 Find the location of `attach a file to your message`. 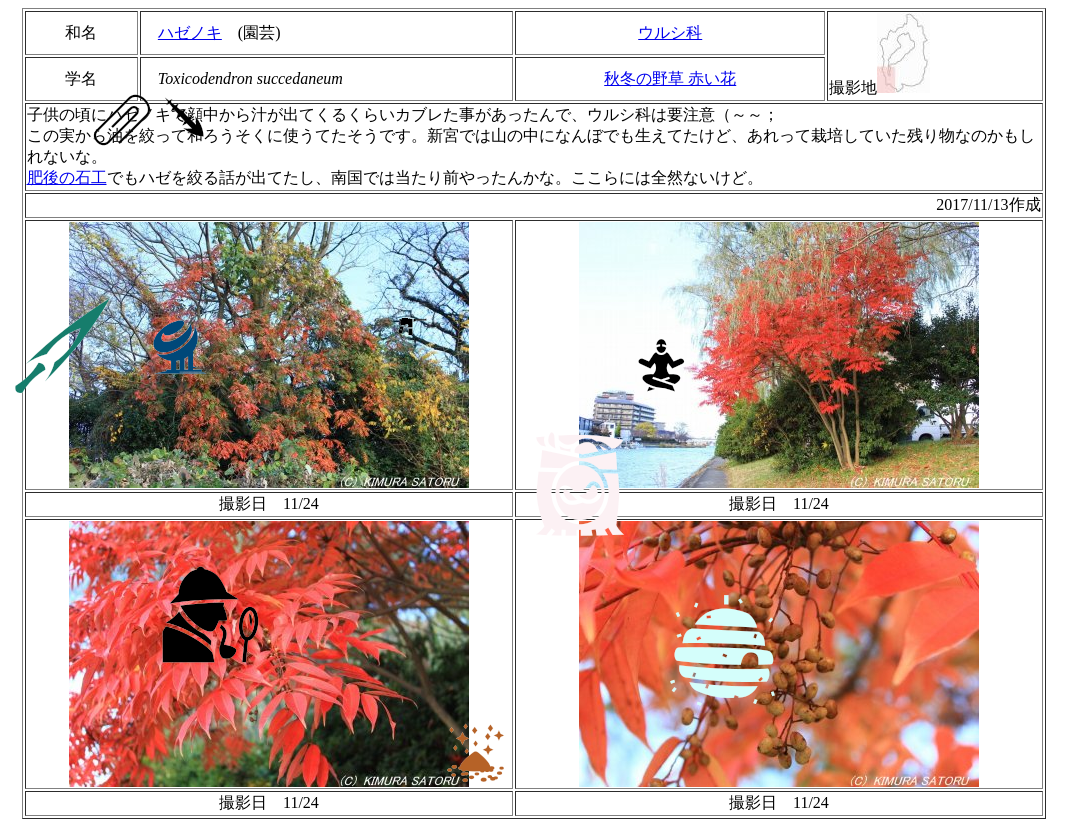

attach a file to your message is located at coordinates (122, 120).